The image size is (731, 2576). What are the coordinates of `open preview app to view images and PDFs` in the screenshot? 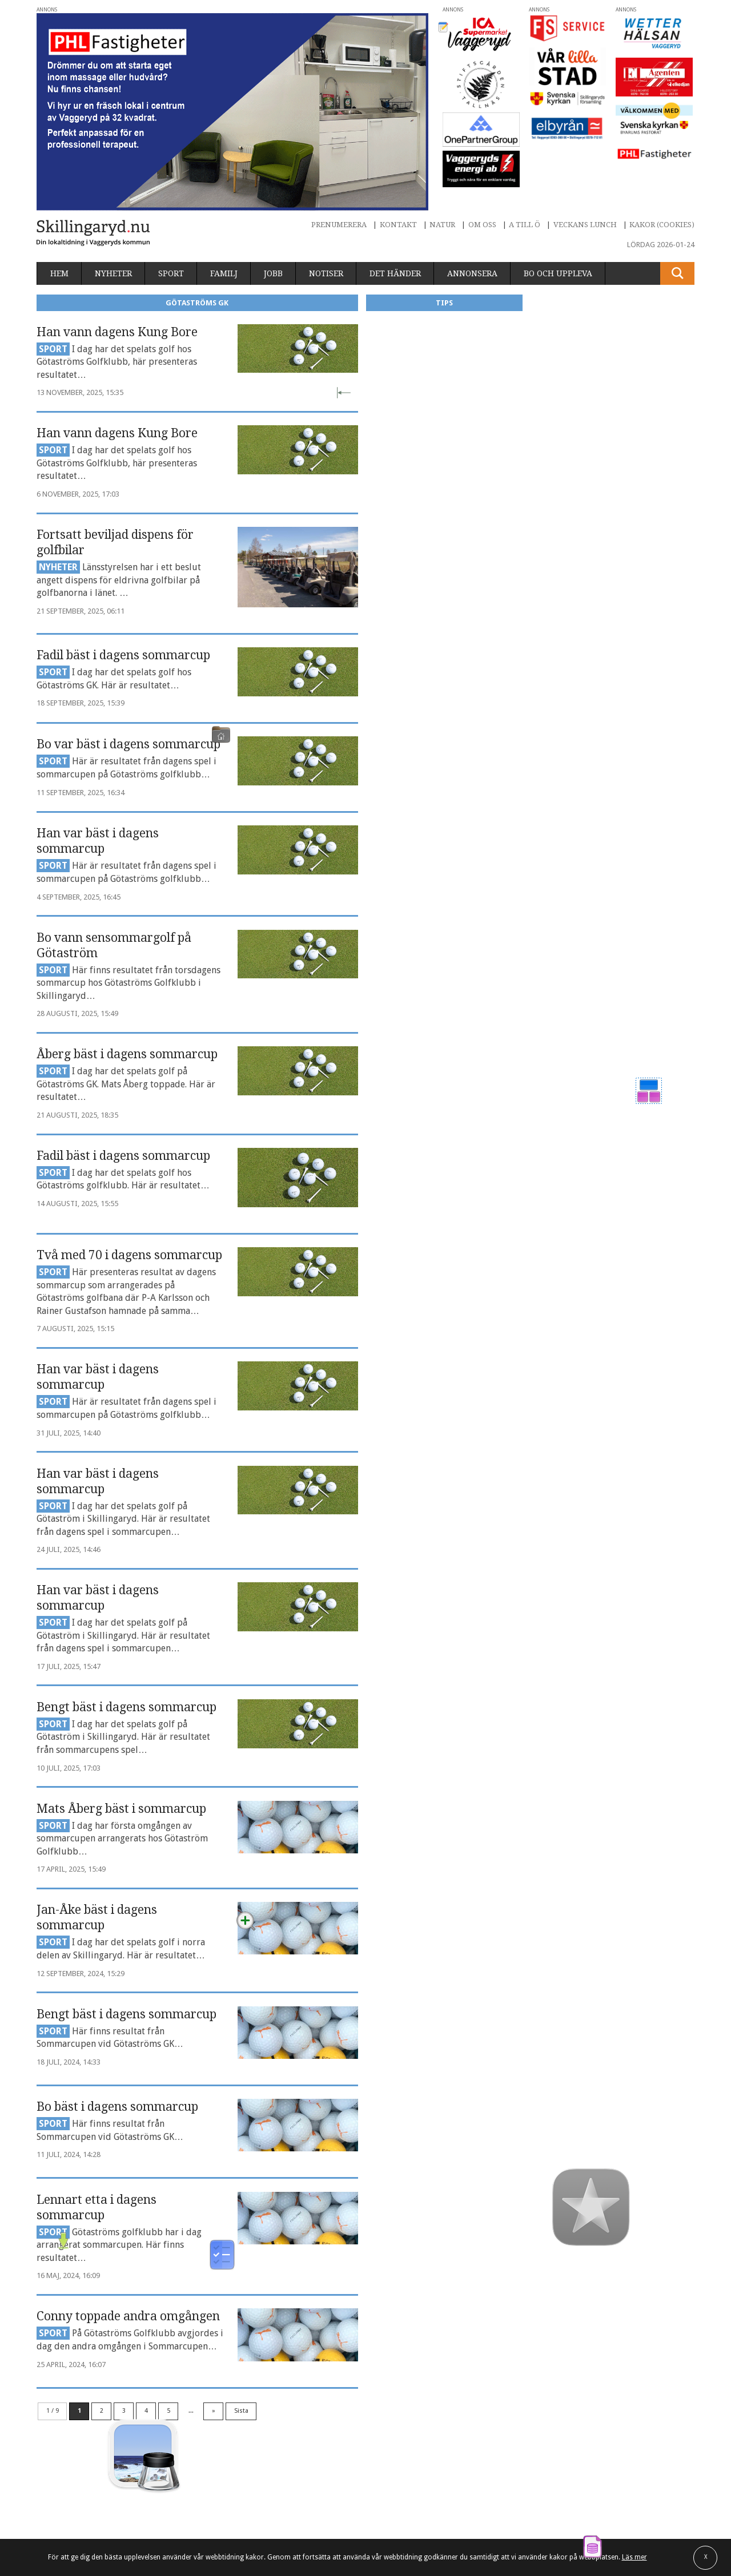 It's located at (143, 2453).